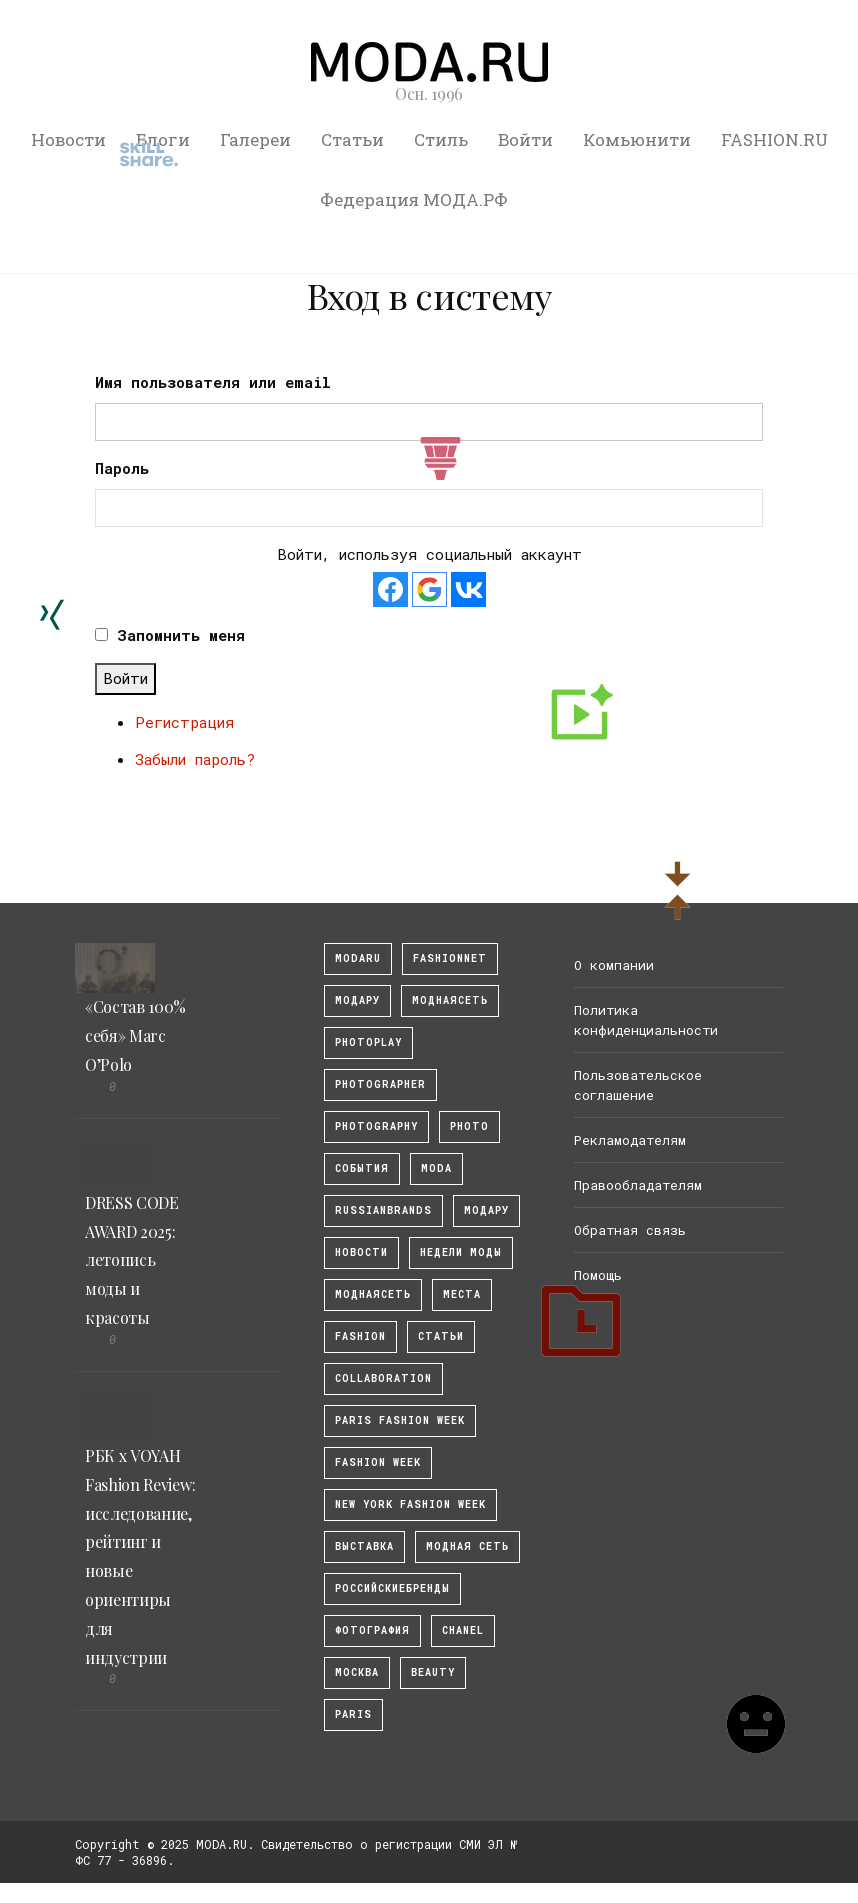 The image size is (858, 1903). Describe the element at coordinates (440, 458) in the screenshot. I see `tower git client app logo` at that location.